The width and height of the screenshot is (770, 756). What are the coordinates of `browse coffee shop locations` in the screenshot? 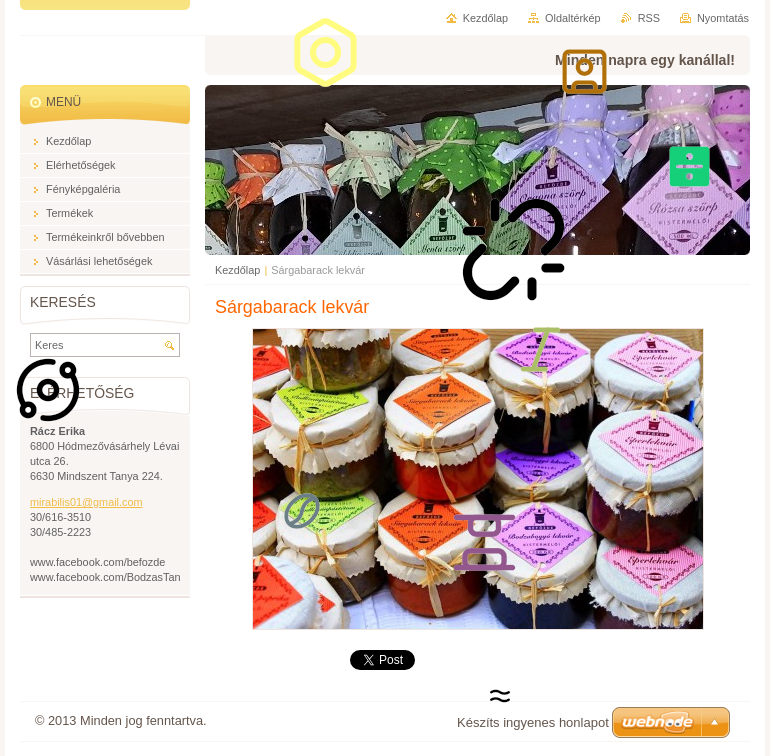 It's located at (302, 511).